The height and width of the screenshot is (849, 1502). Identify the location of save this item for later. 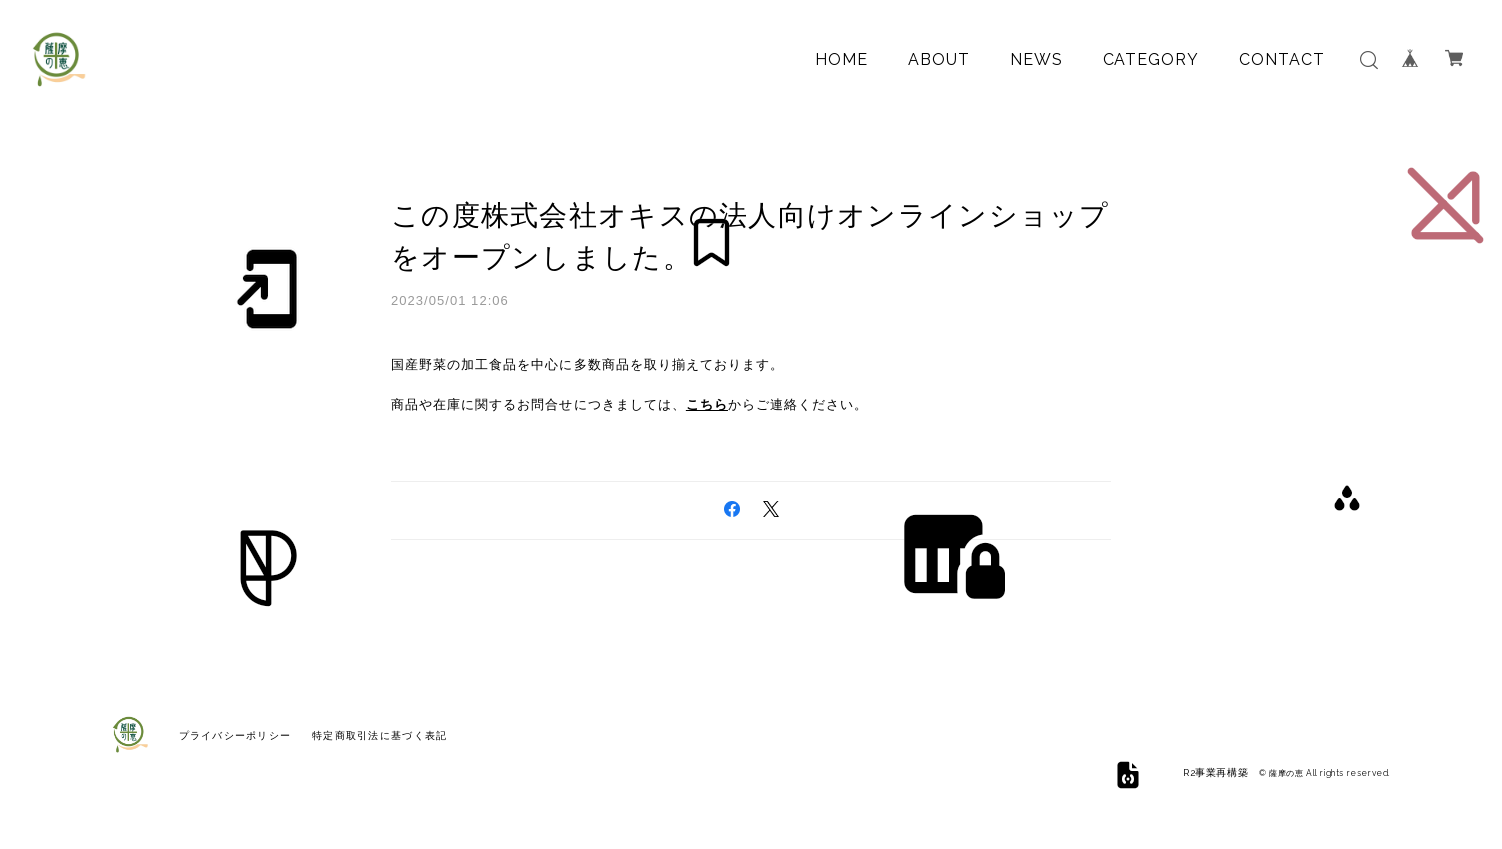
(711, 242).